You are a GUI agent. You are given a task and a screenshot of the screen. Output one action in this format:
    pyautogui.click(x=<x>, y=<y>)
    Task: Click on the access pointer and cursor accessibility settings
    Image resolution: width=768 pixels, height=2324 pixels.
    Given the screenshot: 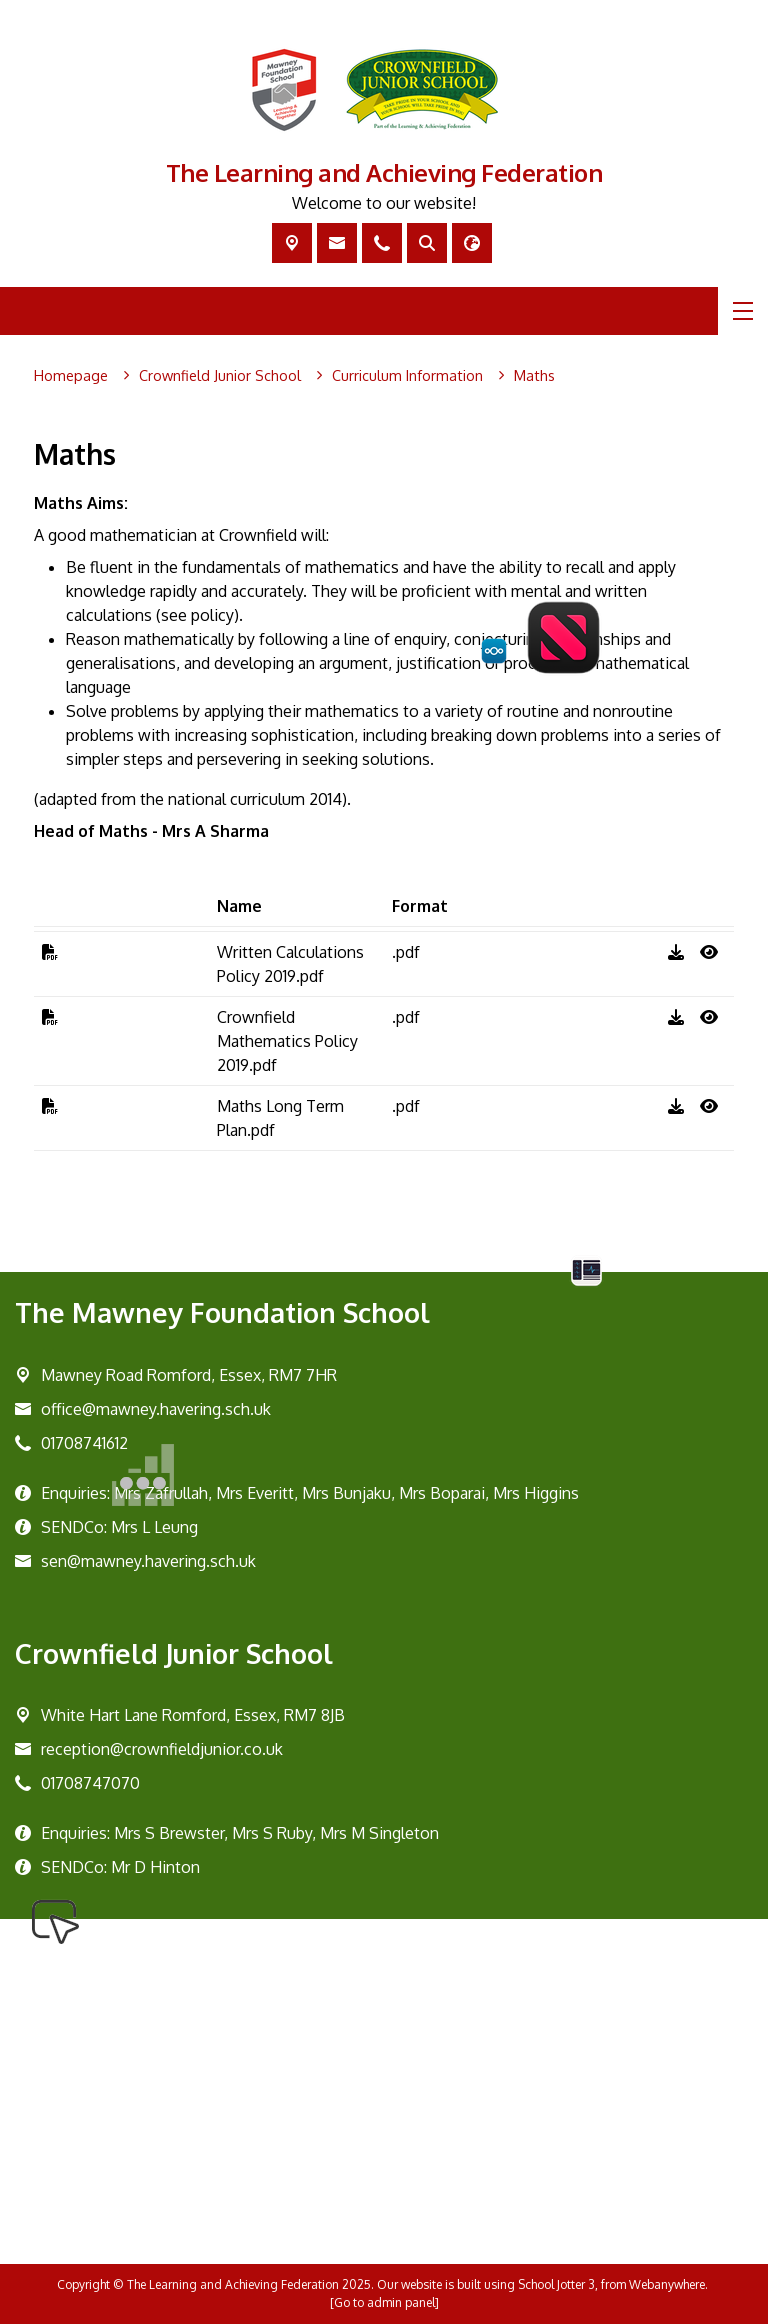 What is the action you would take?
    pyautogui.click(x=55, y=1920)
    